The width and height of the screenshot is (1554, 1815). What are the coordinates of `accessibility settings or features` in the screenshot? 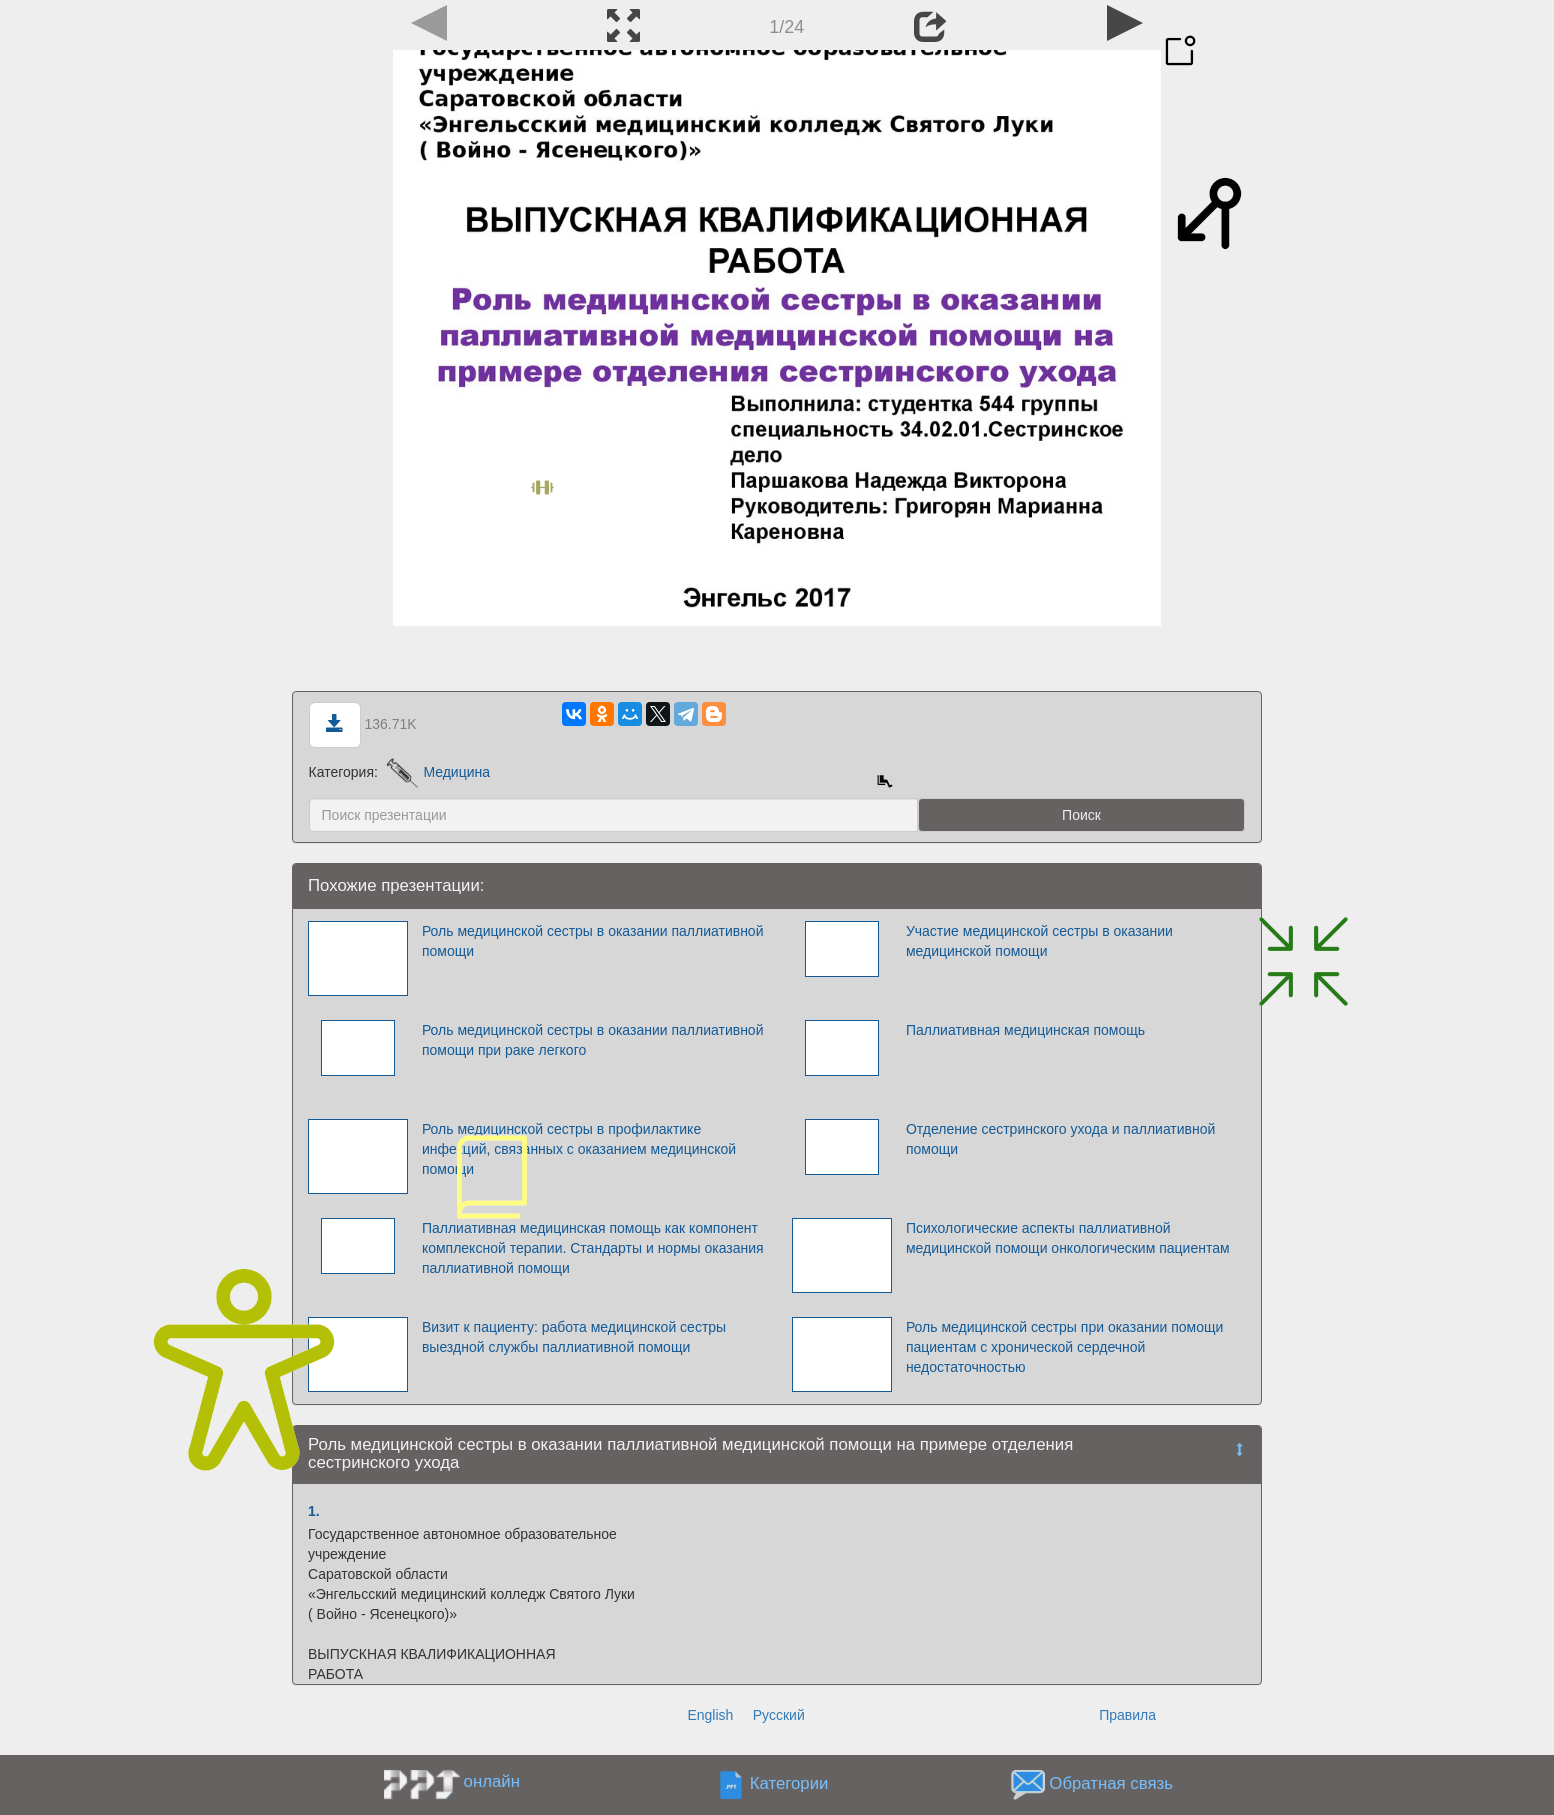 It's located at (244, 1373).